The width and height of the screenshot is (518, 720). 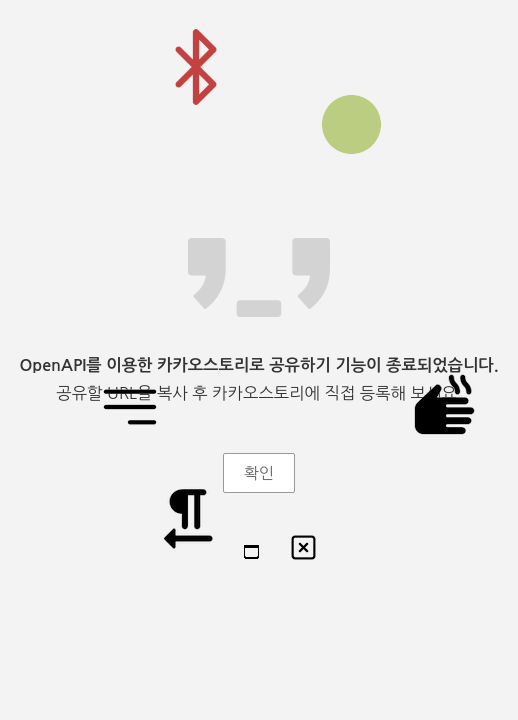 I want to click on open a web browser or web view, so click(x=251, y=551).